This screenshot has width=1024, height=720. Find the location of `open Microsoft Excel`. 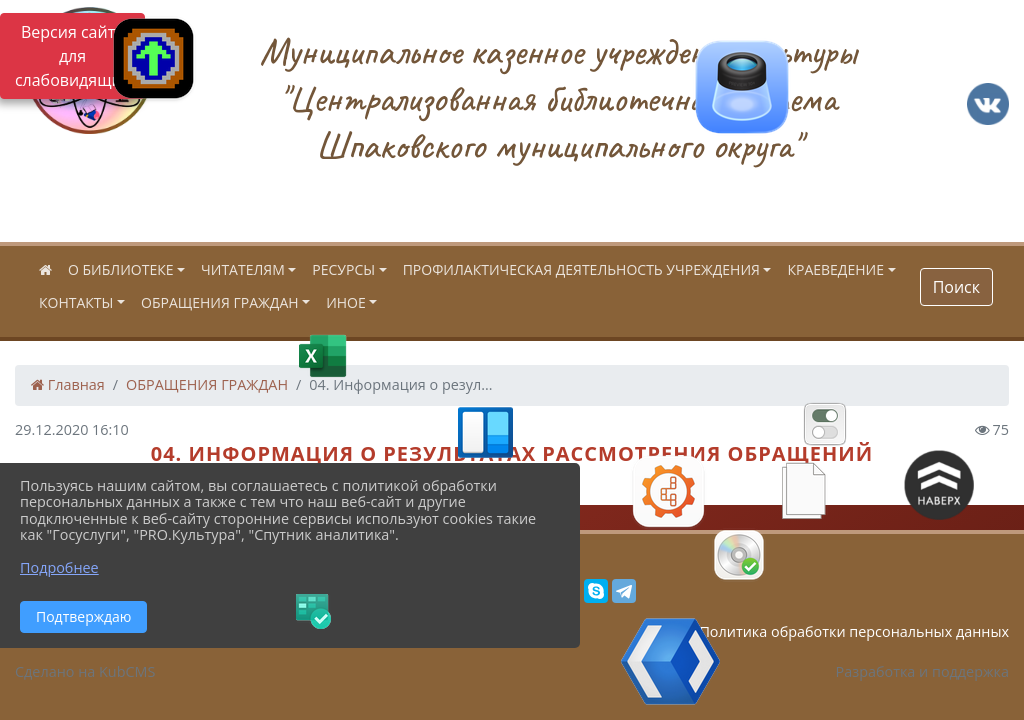

open Microsoft Excel is located at coordinates (323, 356).